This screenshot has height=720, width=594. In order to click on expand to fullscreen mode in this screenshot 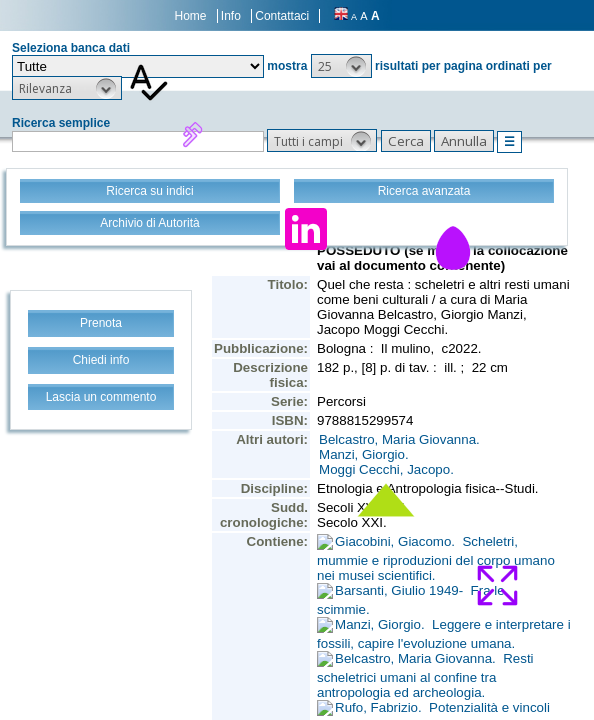, I will do `click(497, 585)`.